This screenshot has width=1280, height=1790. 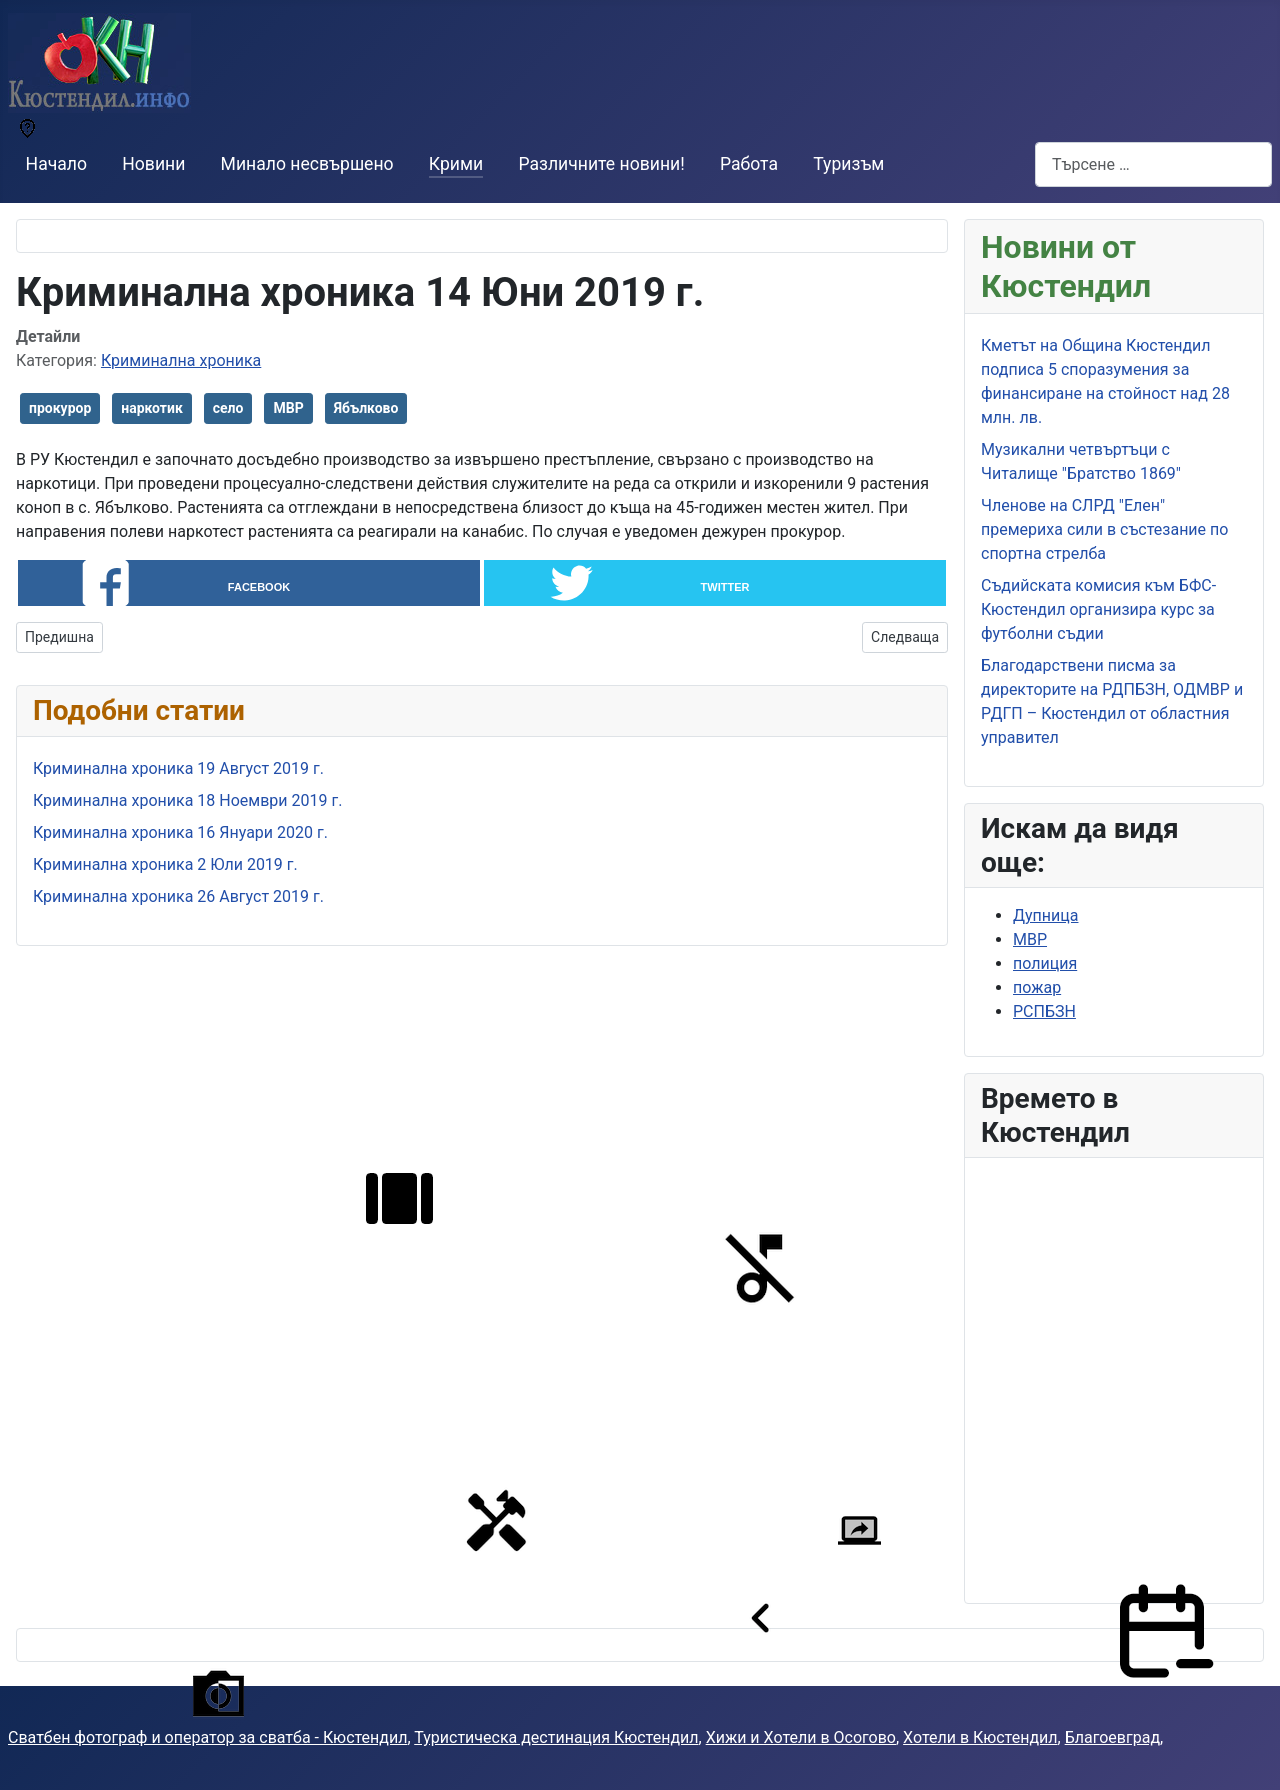 What do you see at coordinates (218, 1693) in the screenshot?
I see `apply black and white filter to photo` at bounding box center [218, 1693].